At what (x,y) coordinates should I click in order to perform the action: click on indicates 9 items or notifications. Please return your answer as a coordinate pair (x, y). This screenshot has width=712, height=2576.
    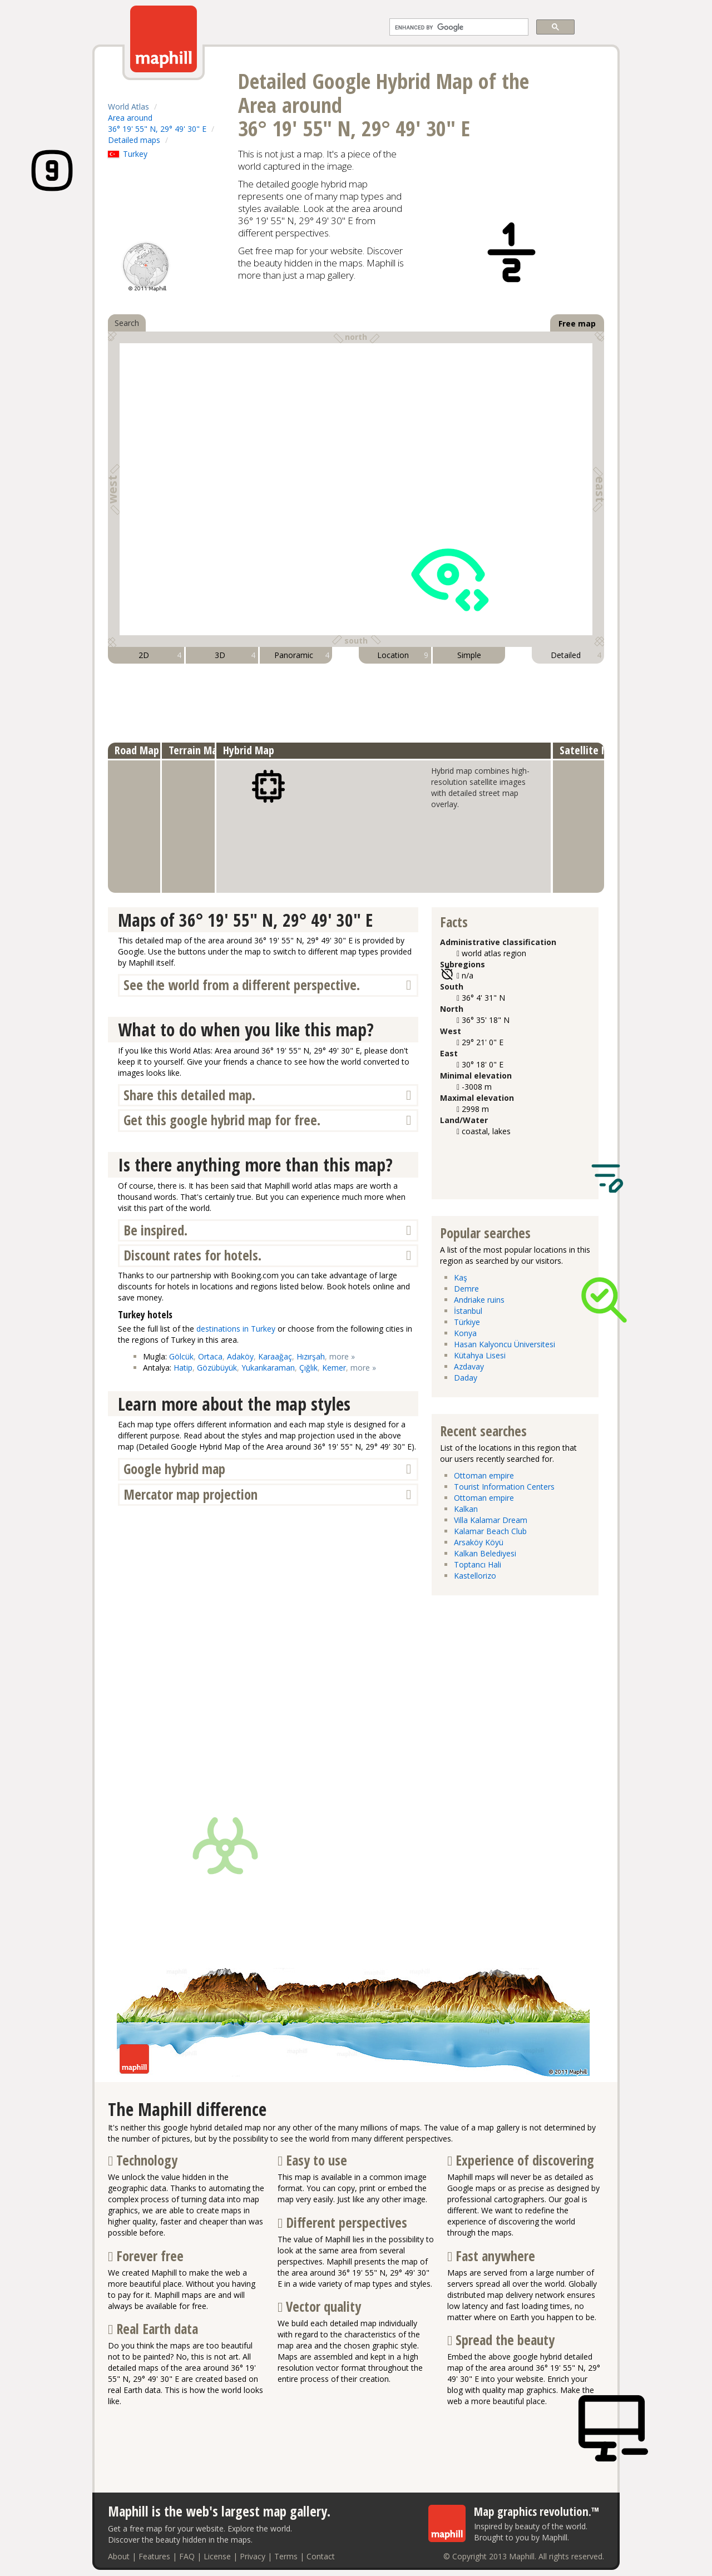
    Looking at the image, I should click on (52, 170).